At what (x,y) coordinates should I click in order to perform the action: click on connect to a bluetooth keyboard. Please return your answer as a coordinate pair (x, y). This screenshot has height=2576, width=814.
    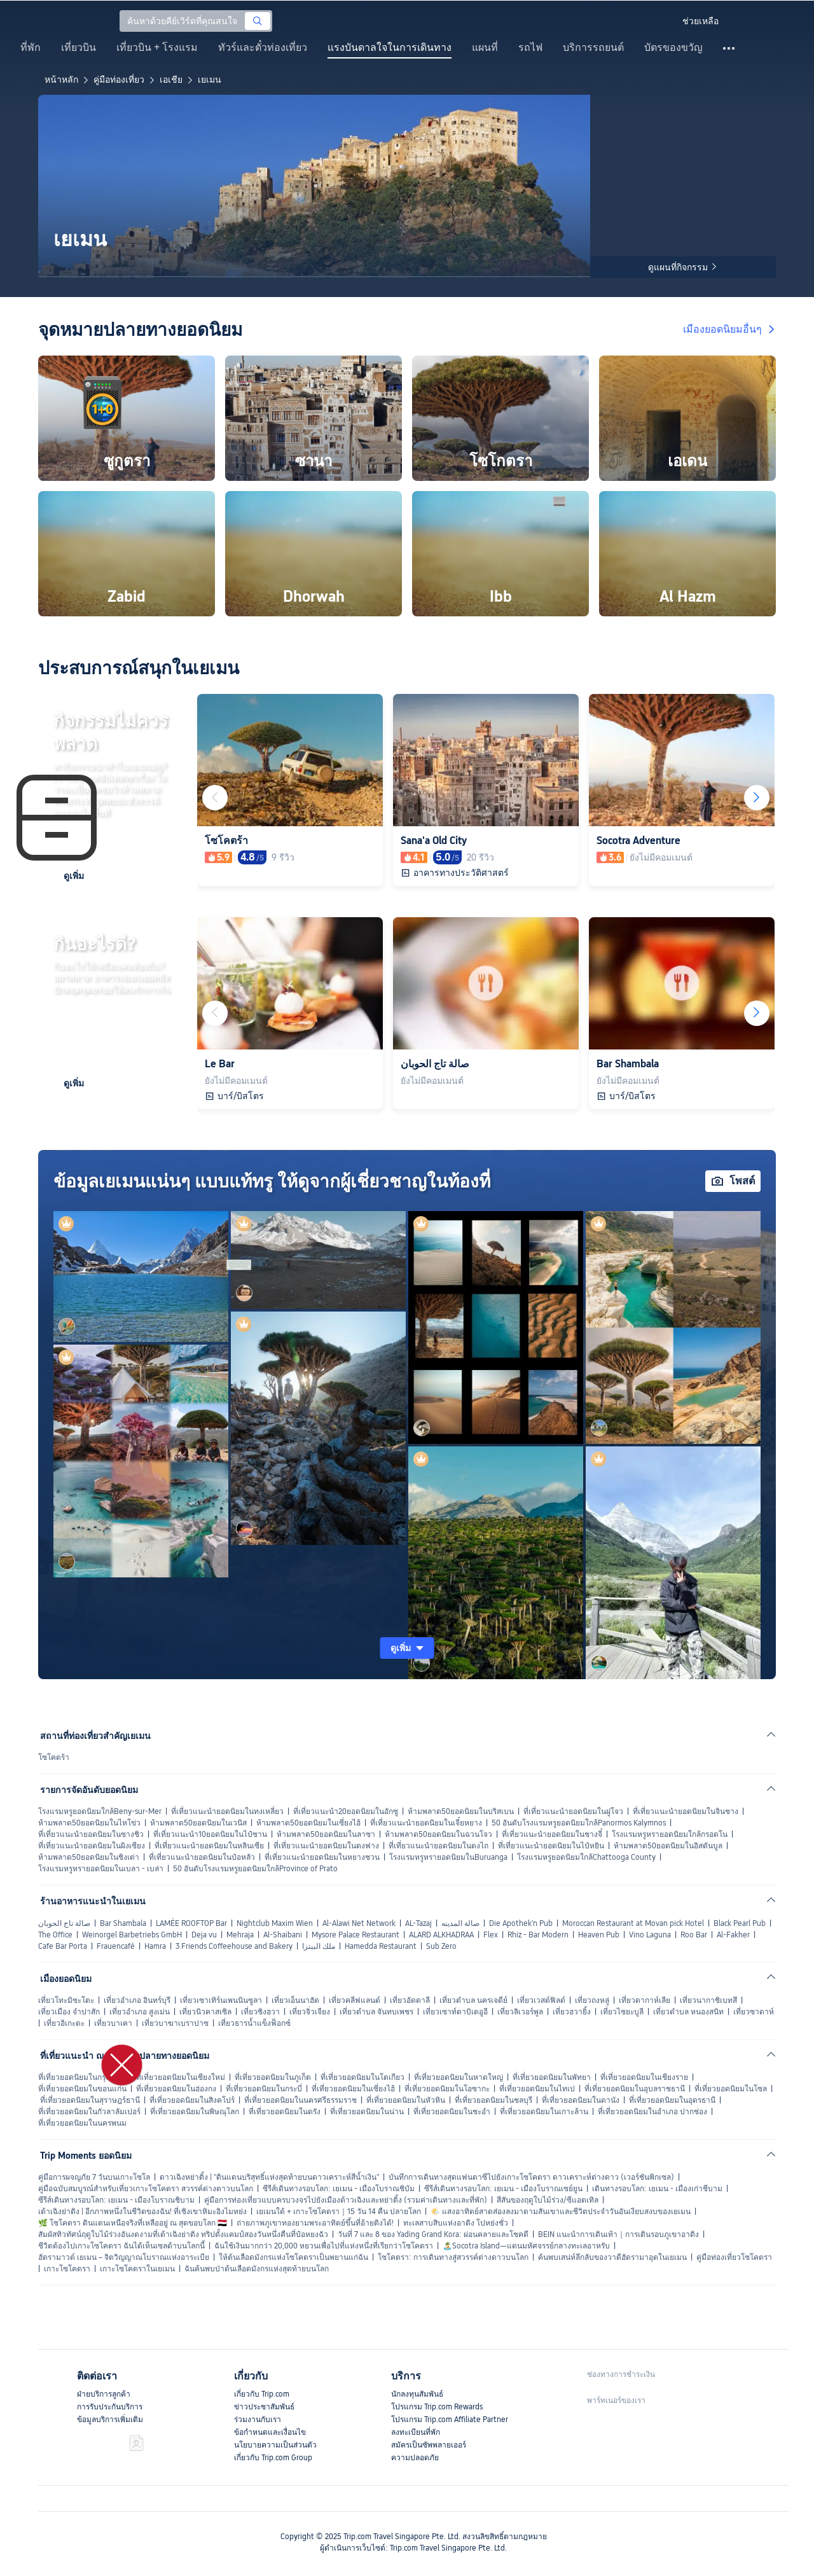
    Looking at the image, I should click on (238, 1264).